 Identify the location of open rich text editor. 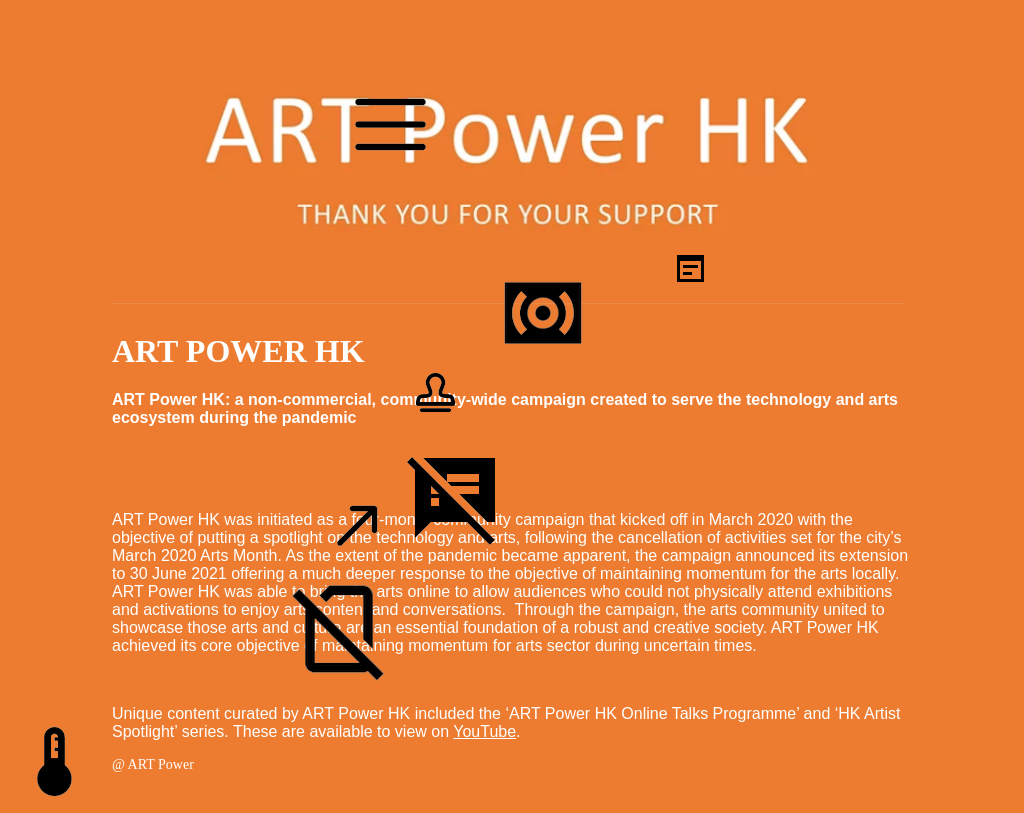
(690, 268).